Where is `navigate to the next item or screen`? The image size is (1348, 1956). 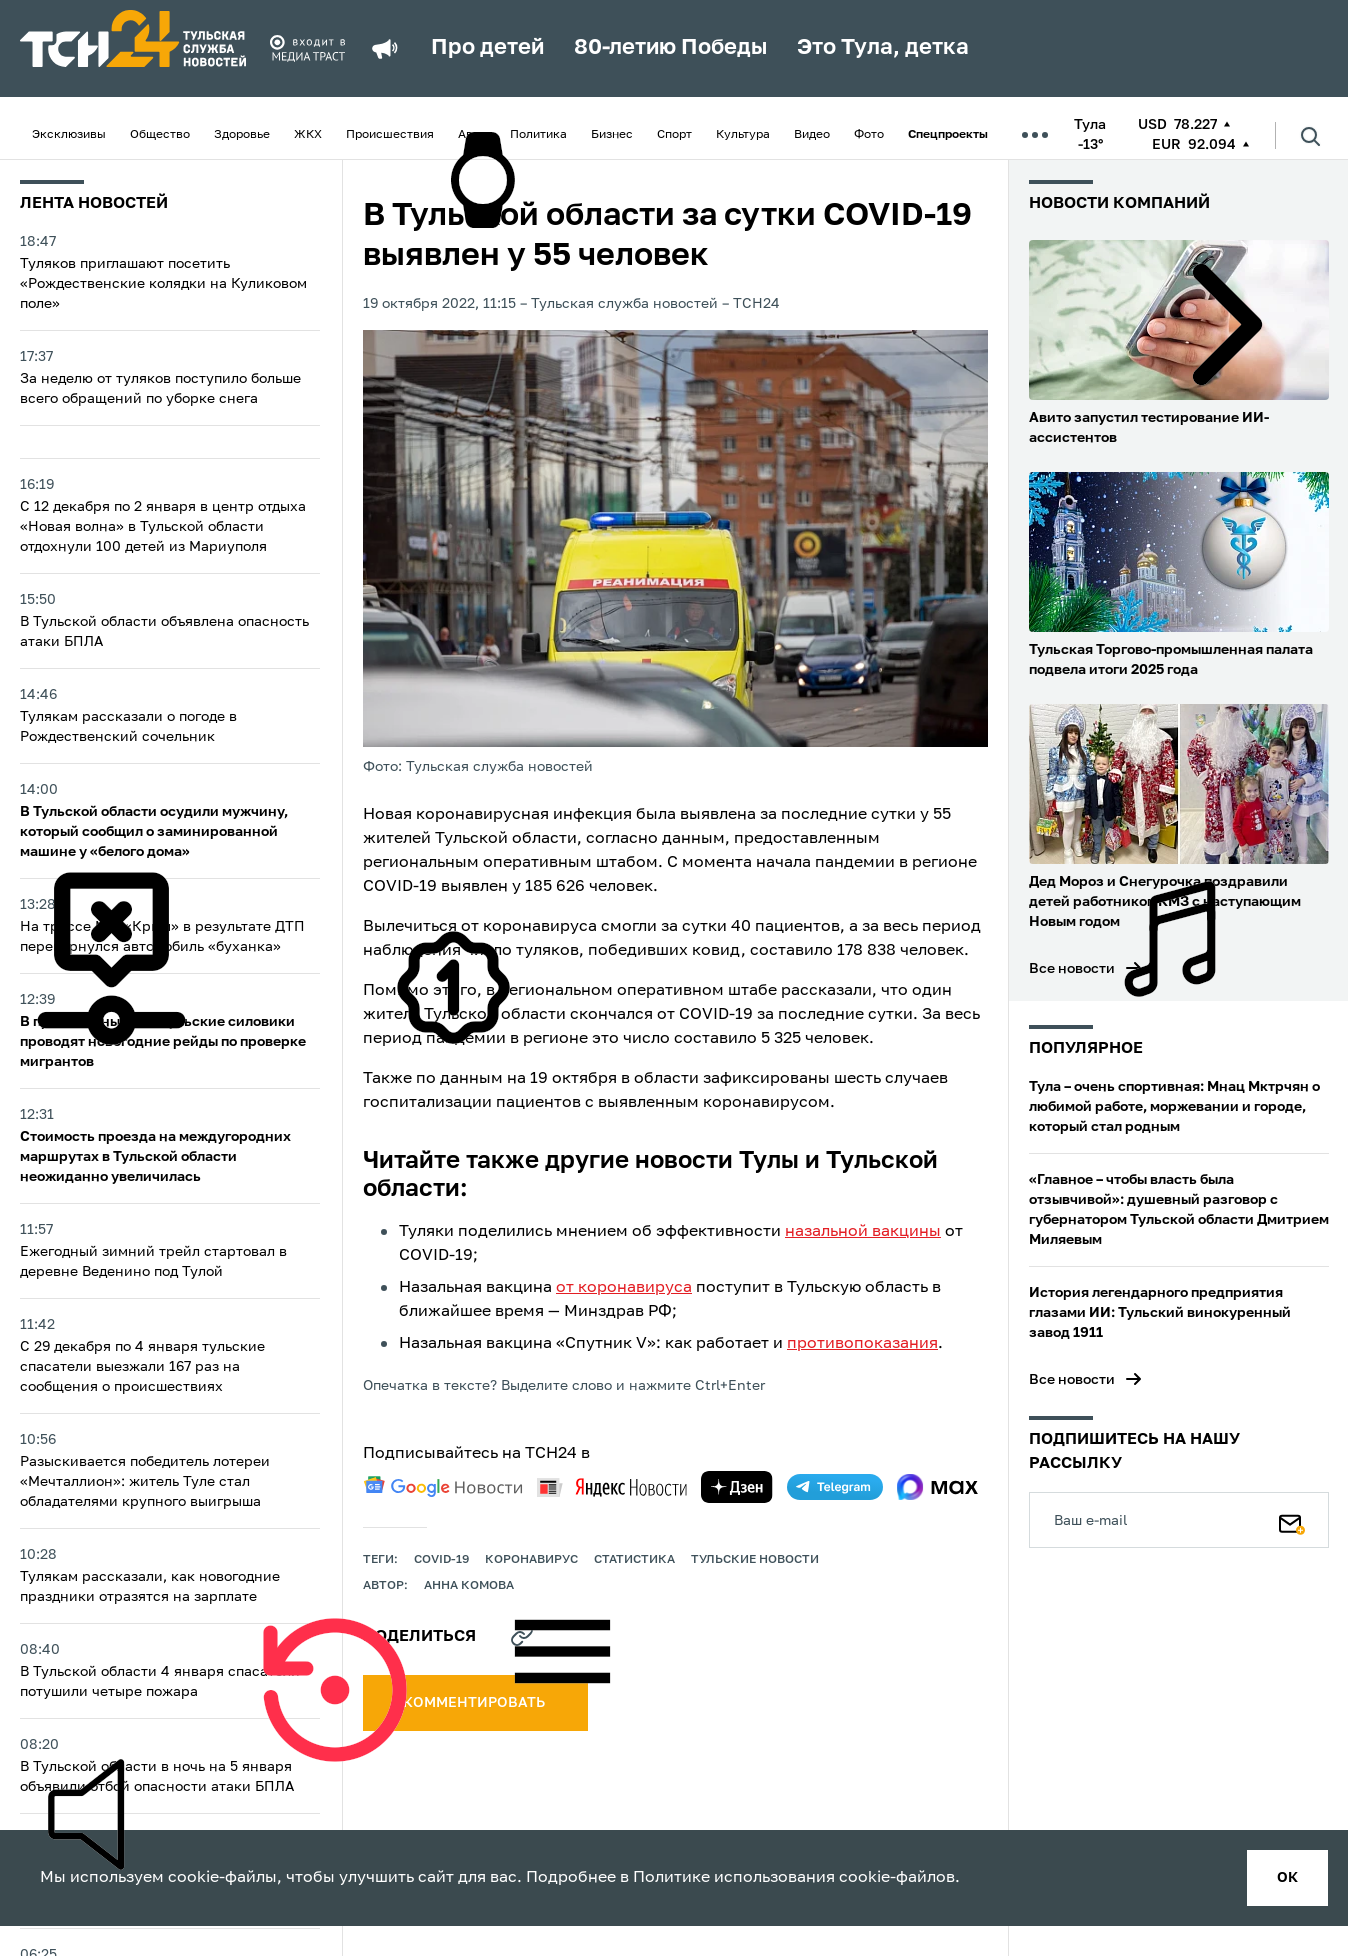
navigate to the next item or screen is located at coordinates (1227, 324).